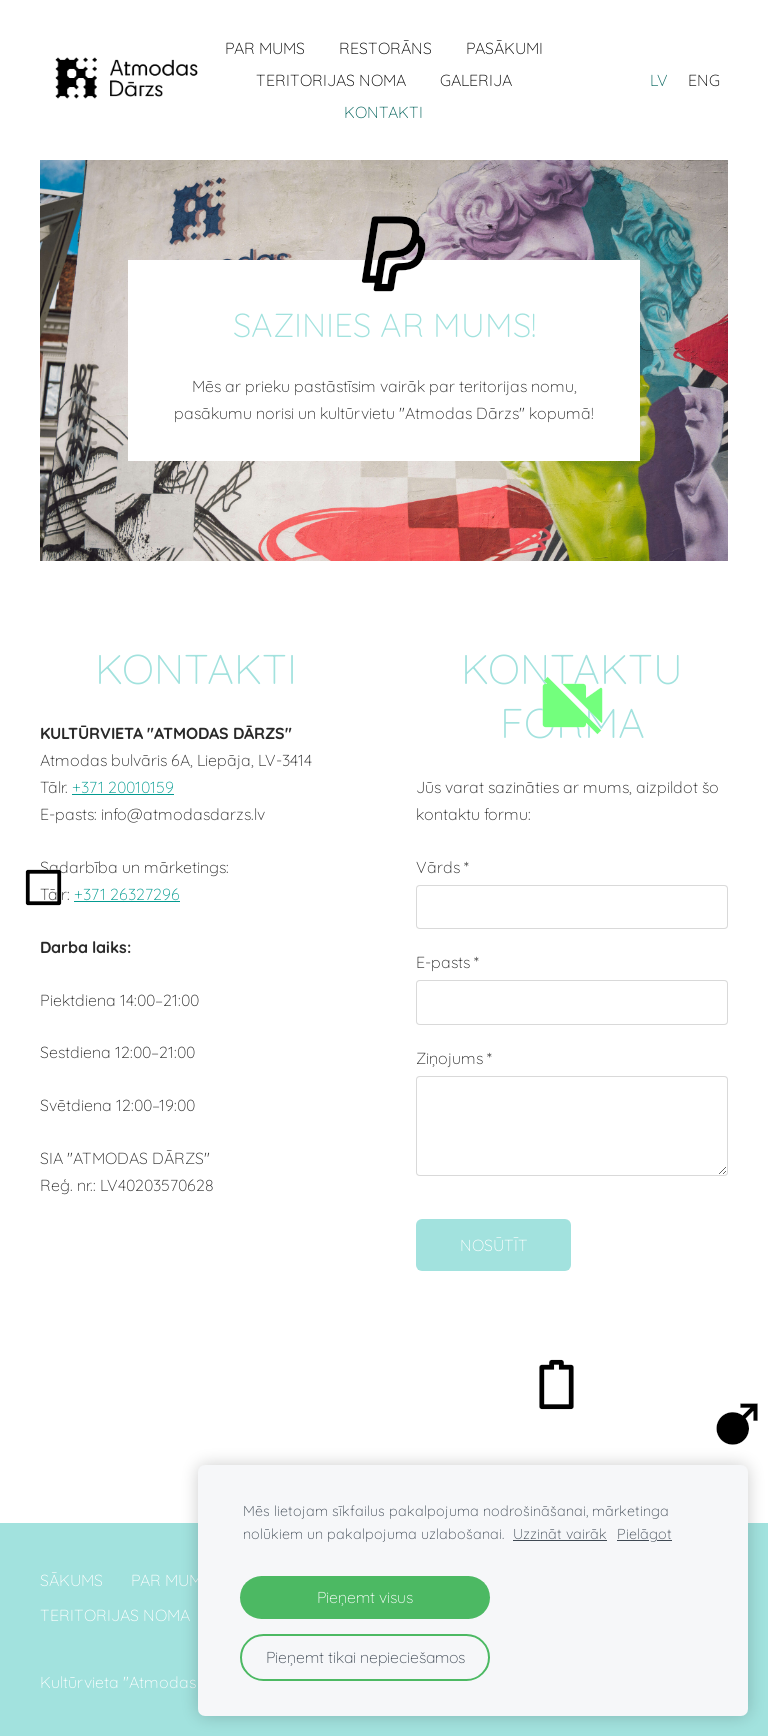  Describe the element at coordinates (394, 252) in the screenshot. I see `pay with PayPal` at that location.